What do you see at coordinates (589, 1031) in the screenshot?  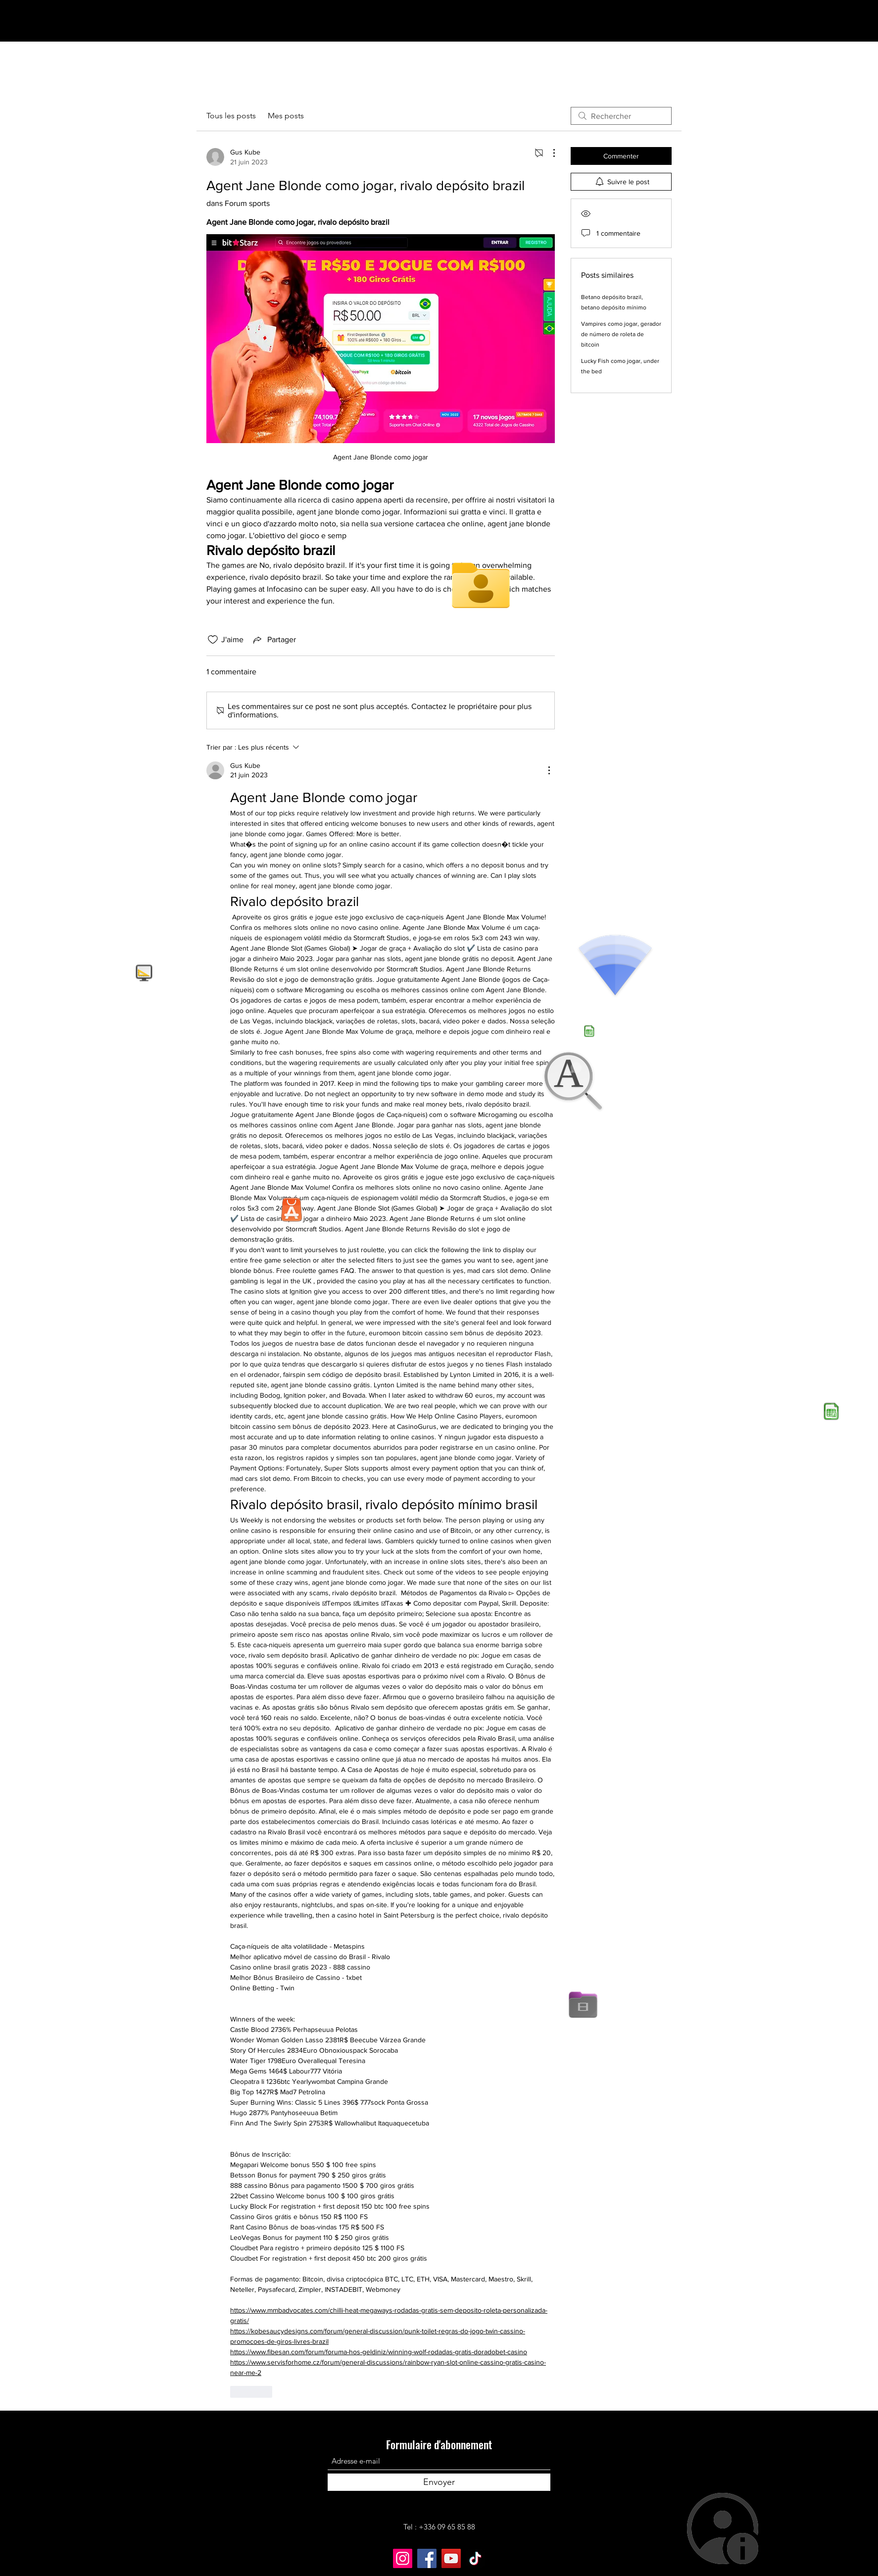 I see `open a spreadsheet template file` at bounding box center [589, 1031].